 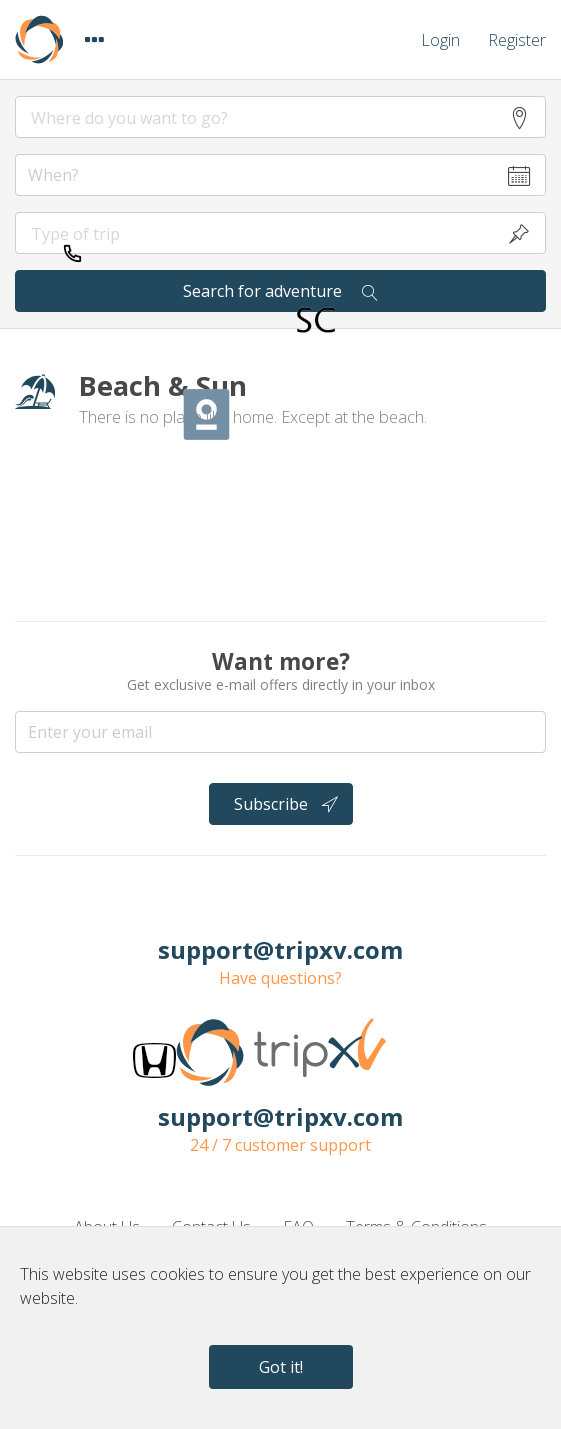 What do you see at coordinates (206, 414) in the screenshot?
I see `view passport or travel document` at bounding box center [206, 414].